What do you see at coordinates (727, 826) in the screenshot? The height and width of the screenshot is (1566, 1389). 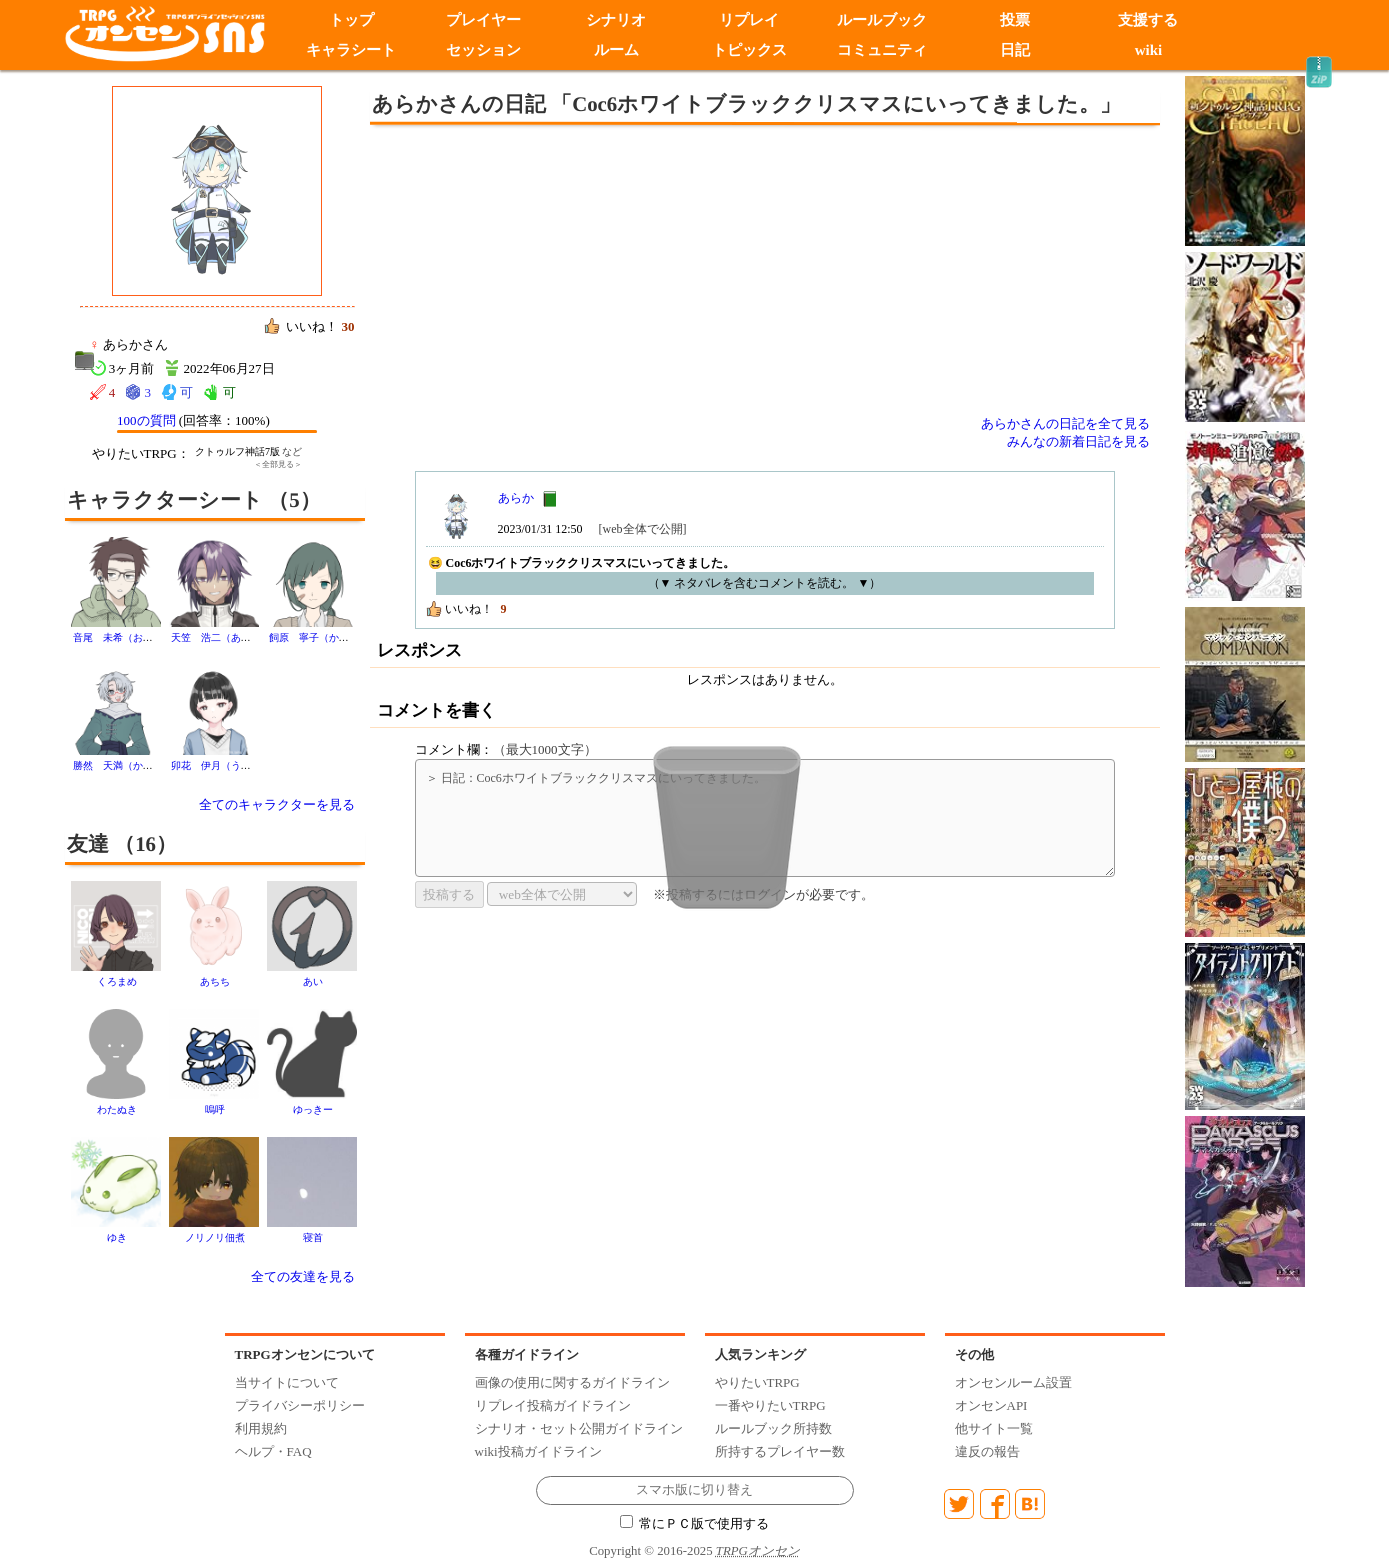 I see `empty trash bin ready to receive deleted items` at bounding box center [727, 826].